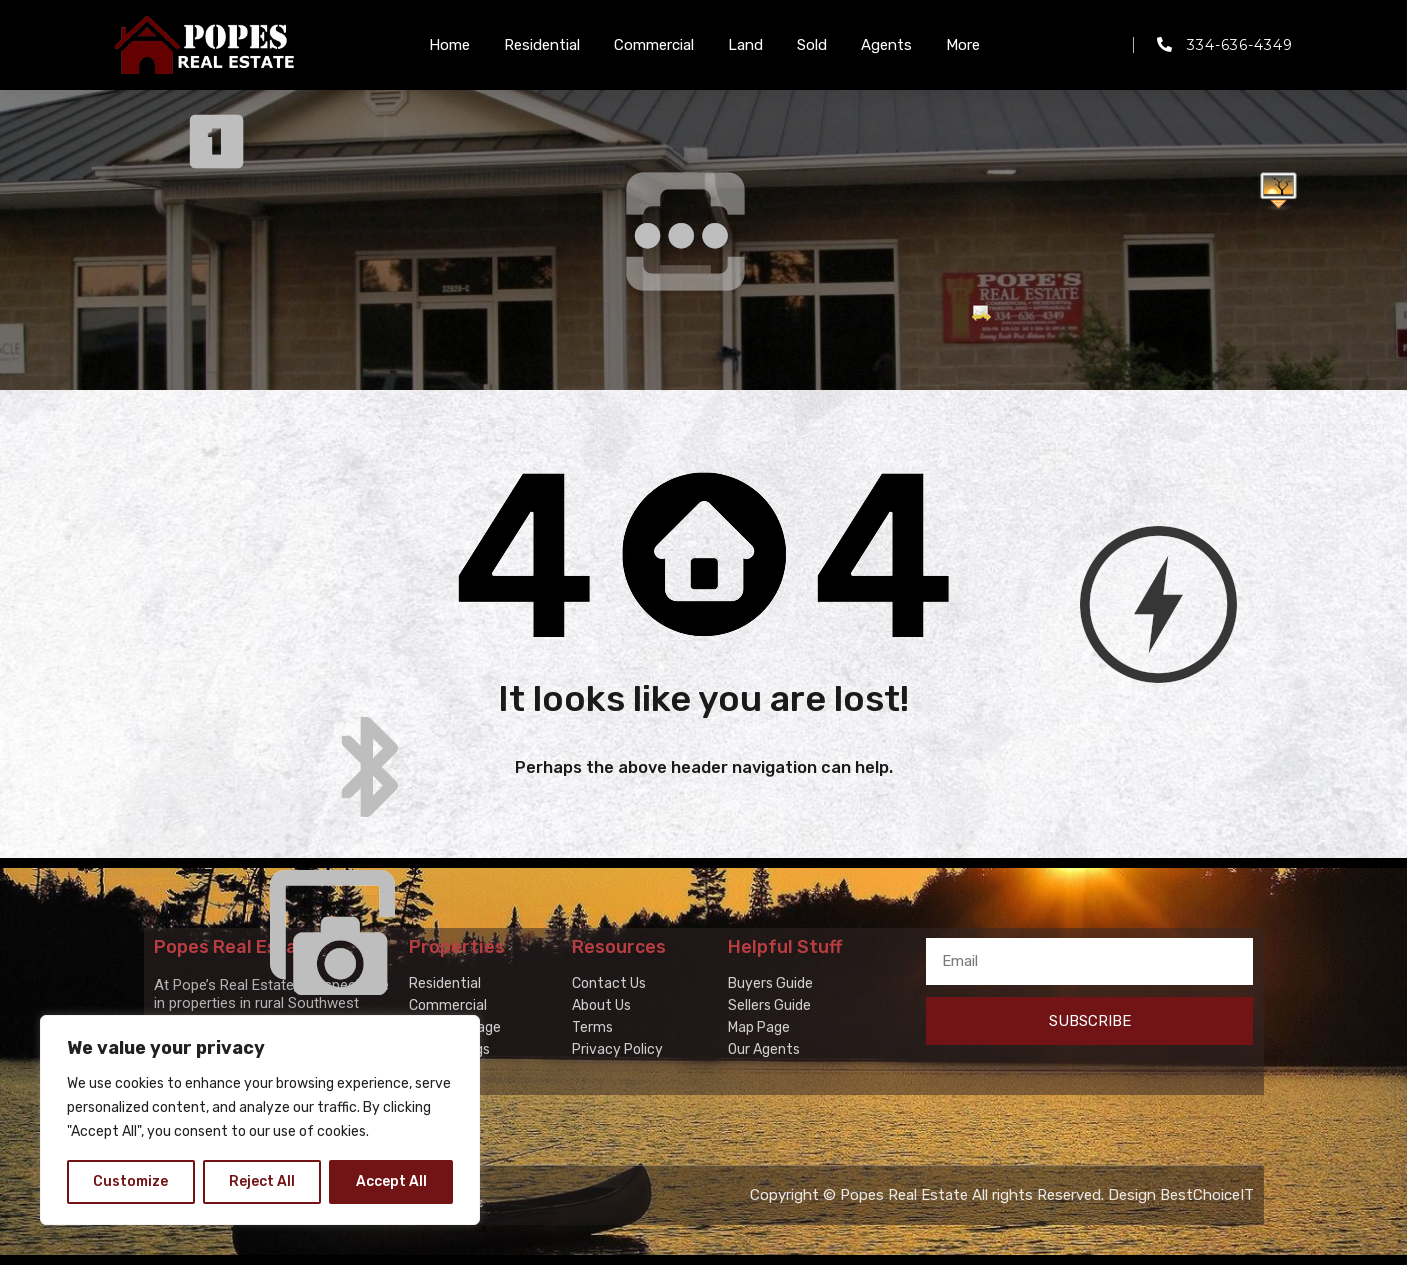 Image resolution: width=1407 pixels, height=1265 pixels. I want to click on reply to all recipients of an email, so click(981, 311).